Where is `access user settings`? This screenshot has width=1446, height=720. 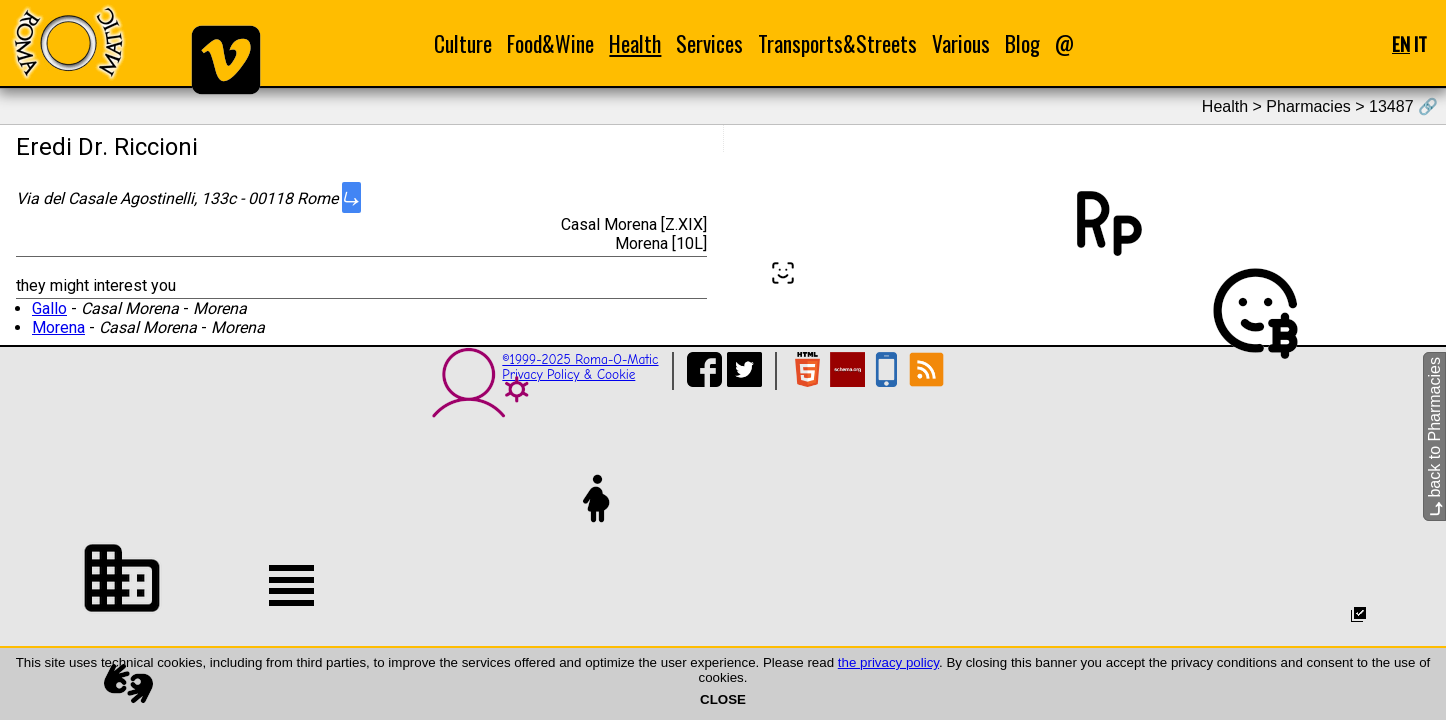
access user settings is located at coordinates (477, 386).